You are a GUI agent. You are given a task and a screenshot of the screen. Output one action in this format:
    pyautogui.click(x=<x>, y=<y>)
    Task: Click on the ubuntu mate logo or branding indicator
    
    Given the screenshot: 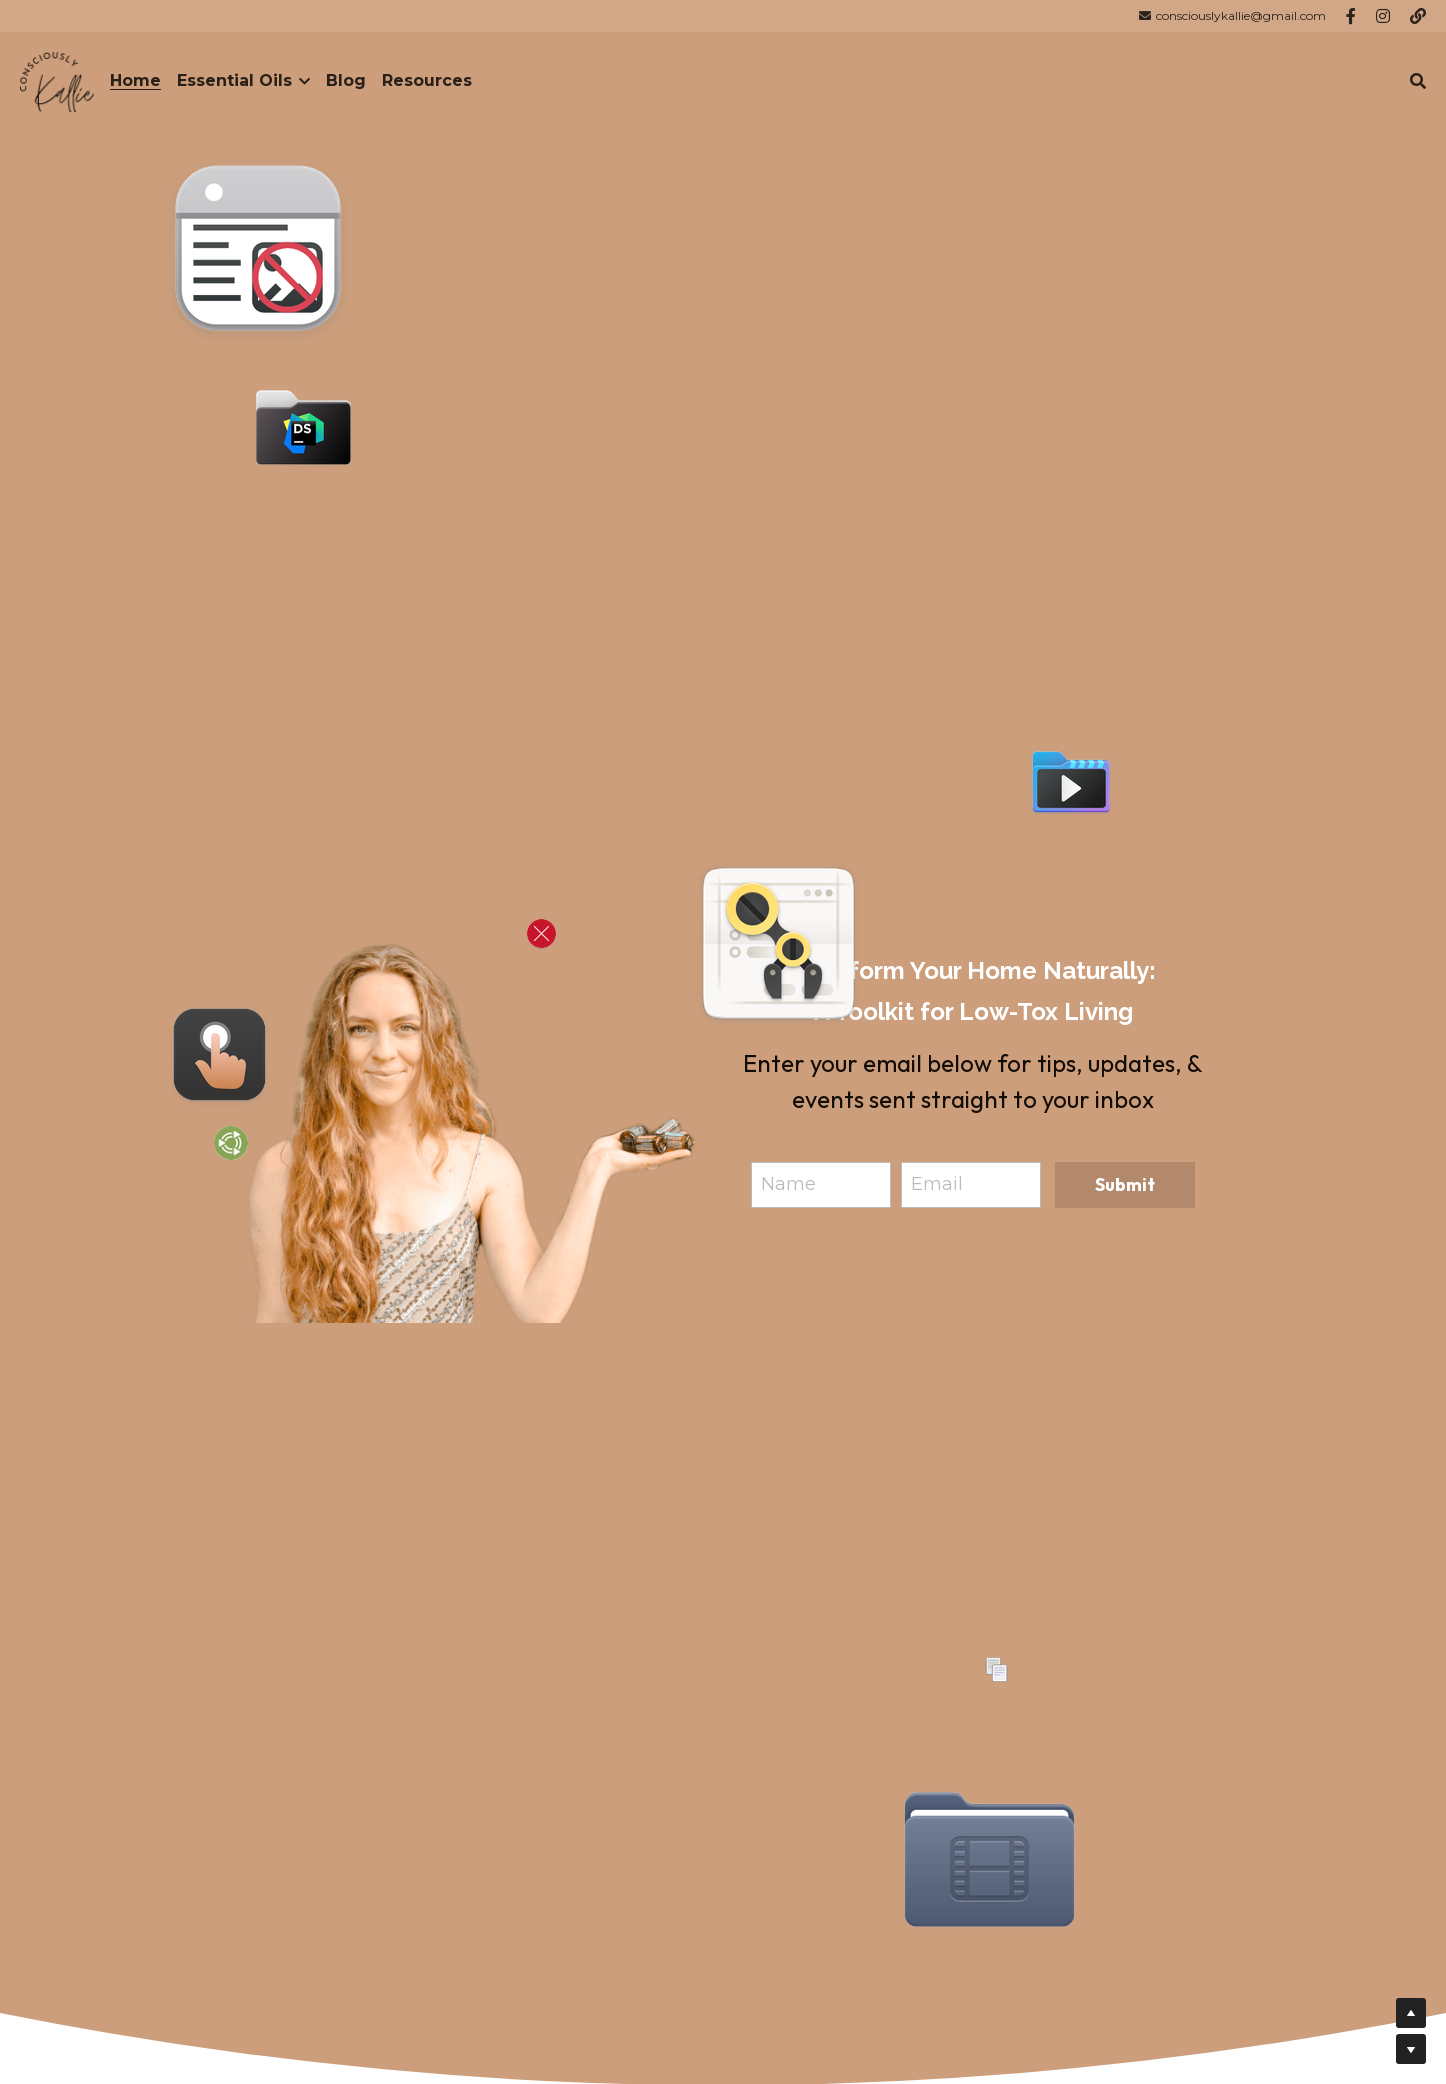 What is the action you would take?
    pyautogui.click(x=231, y=1143)
    